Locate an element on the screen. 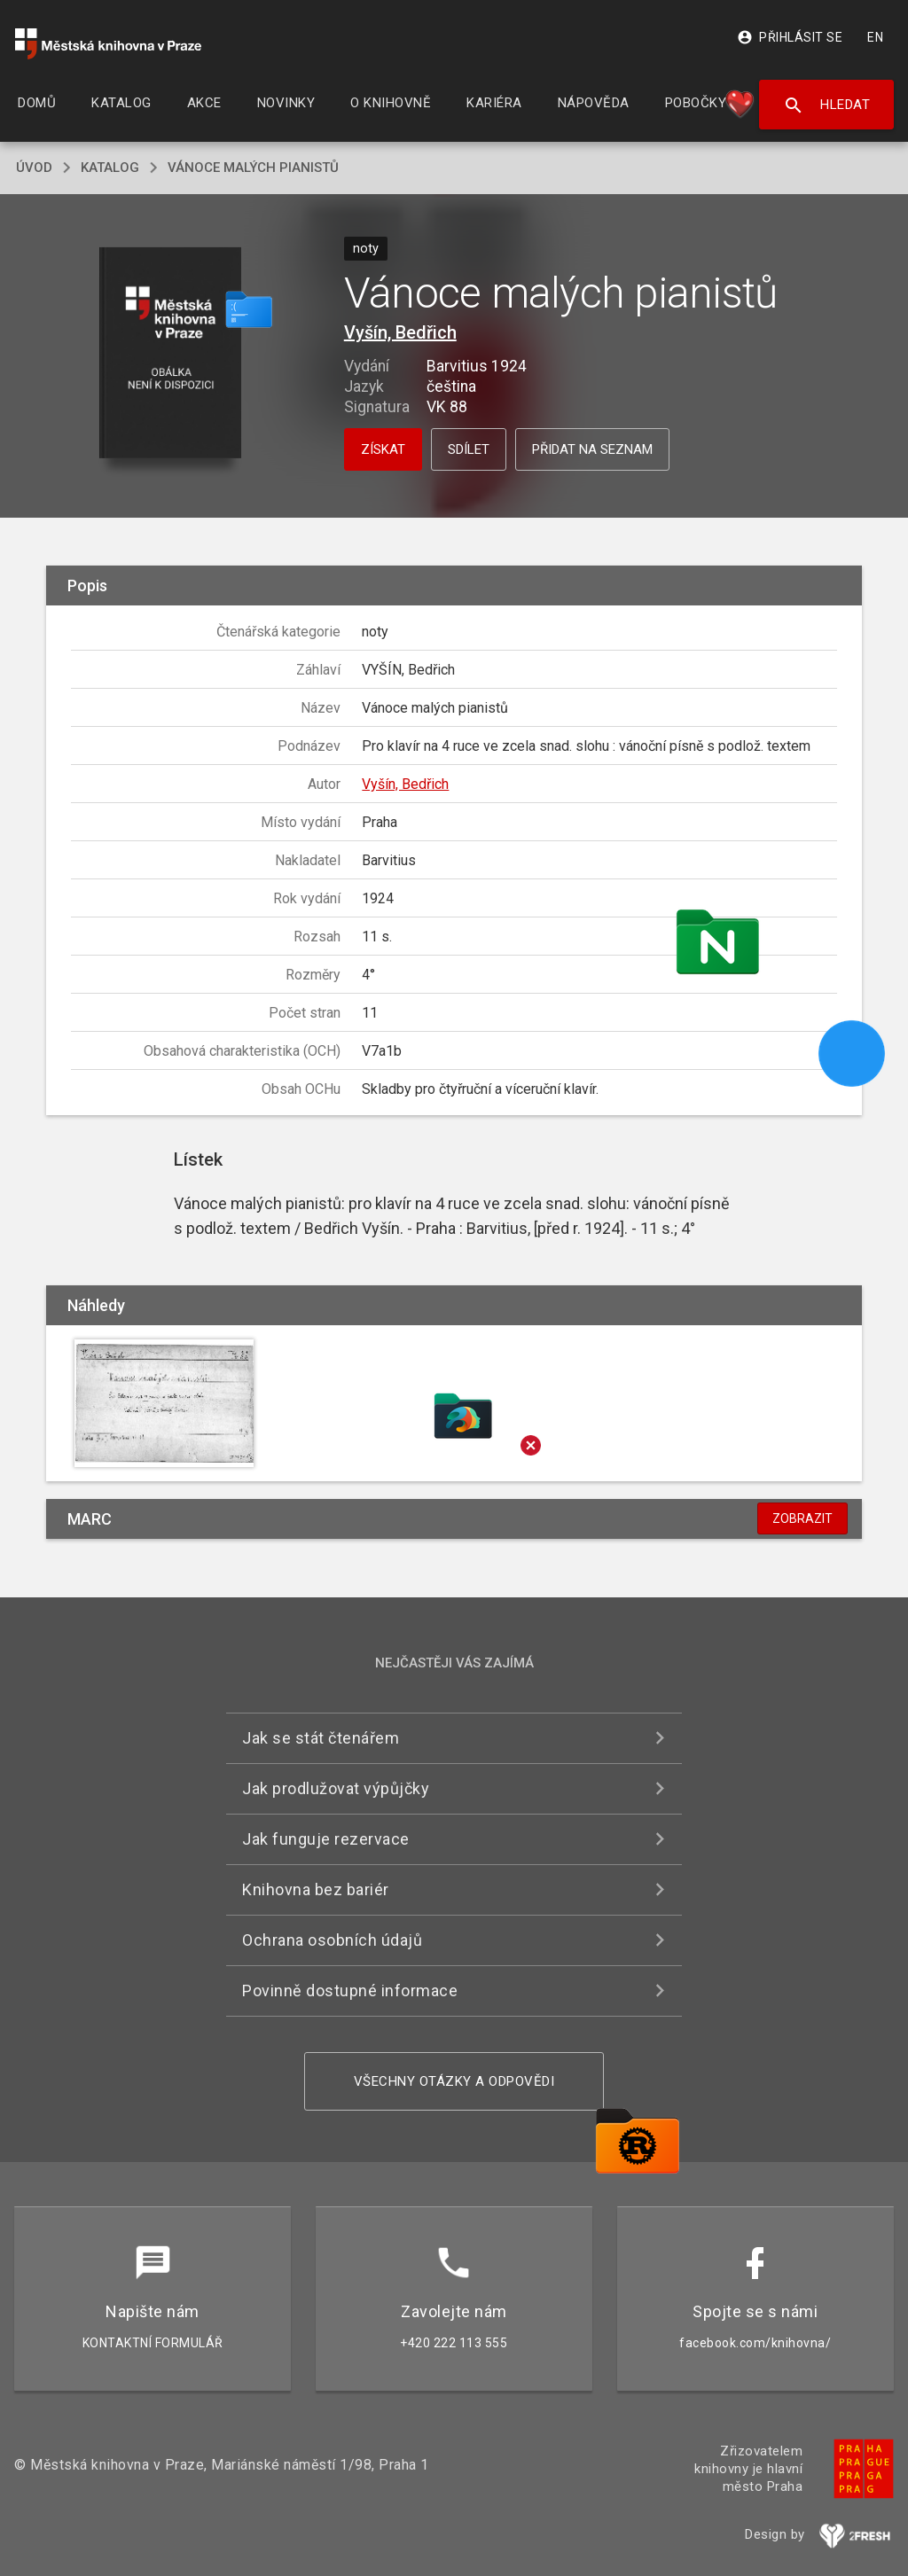  indicates a new or unread item is located at coordinates (851, 1053).